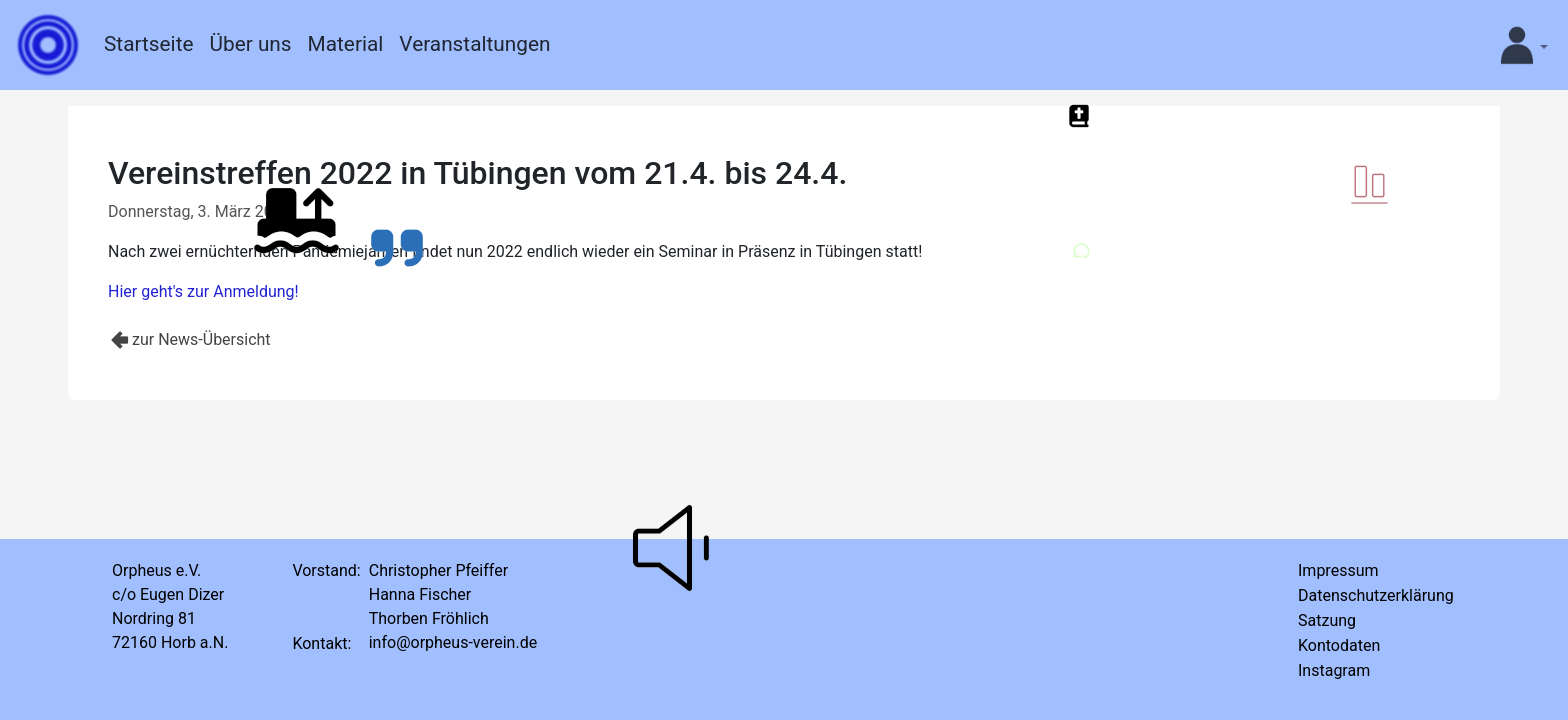  I want to click on insert a blockquote or citation, so click(397, 248).